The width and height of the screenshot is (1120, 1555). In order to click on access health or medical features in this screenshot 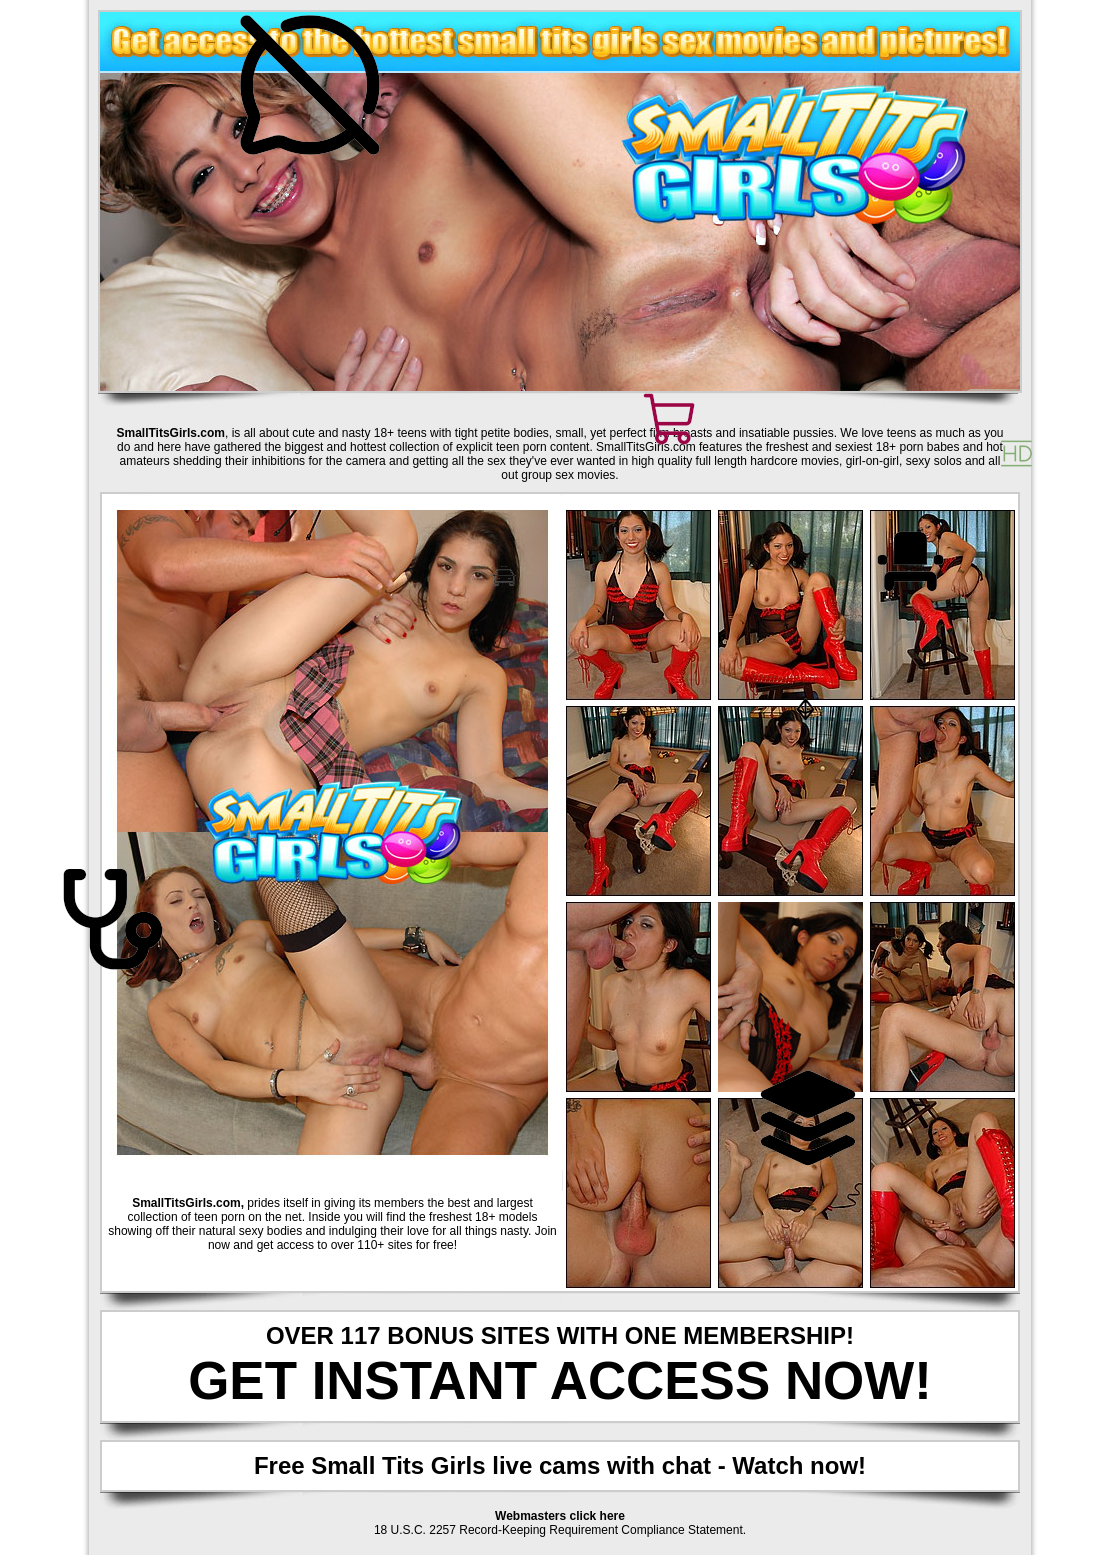, I will do `click(106, 915)`.